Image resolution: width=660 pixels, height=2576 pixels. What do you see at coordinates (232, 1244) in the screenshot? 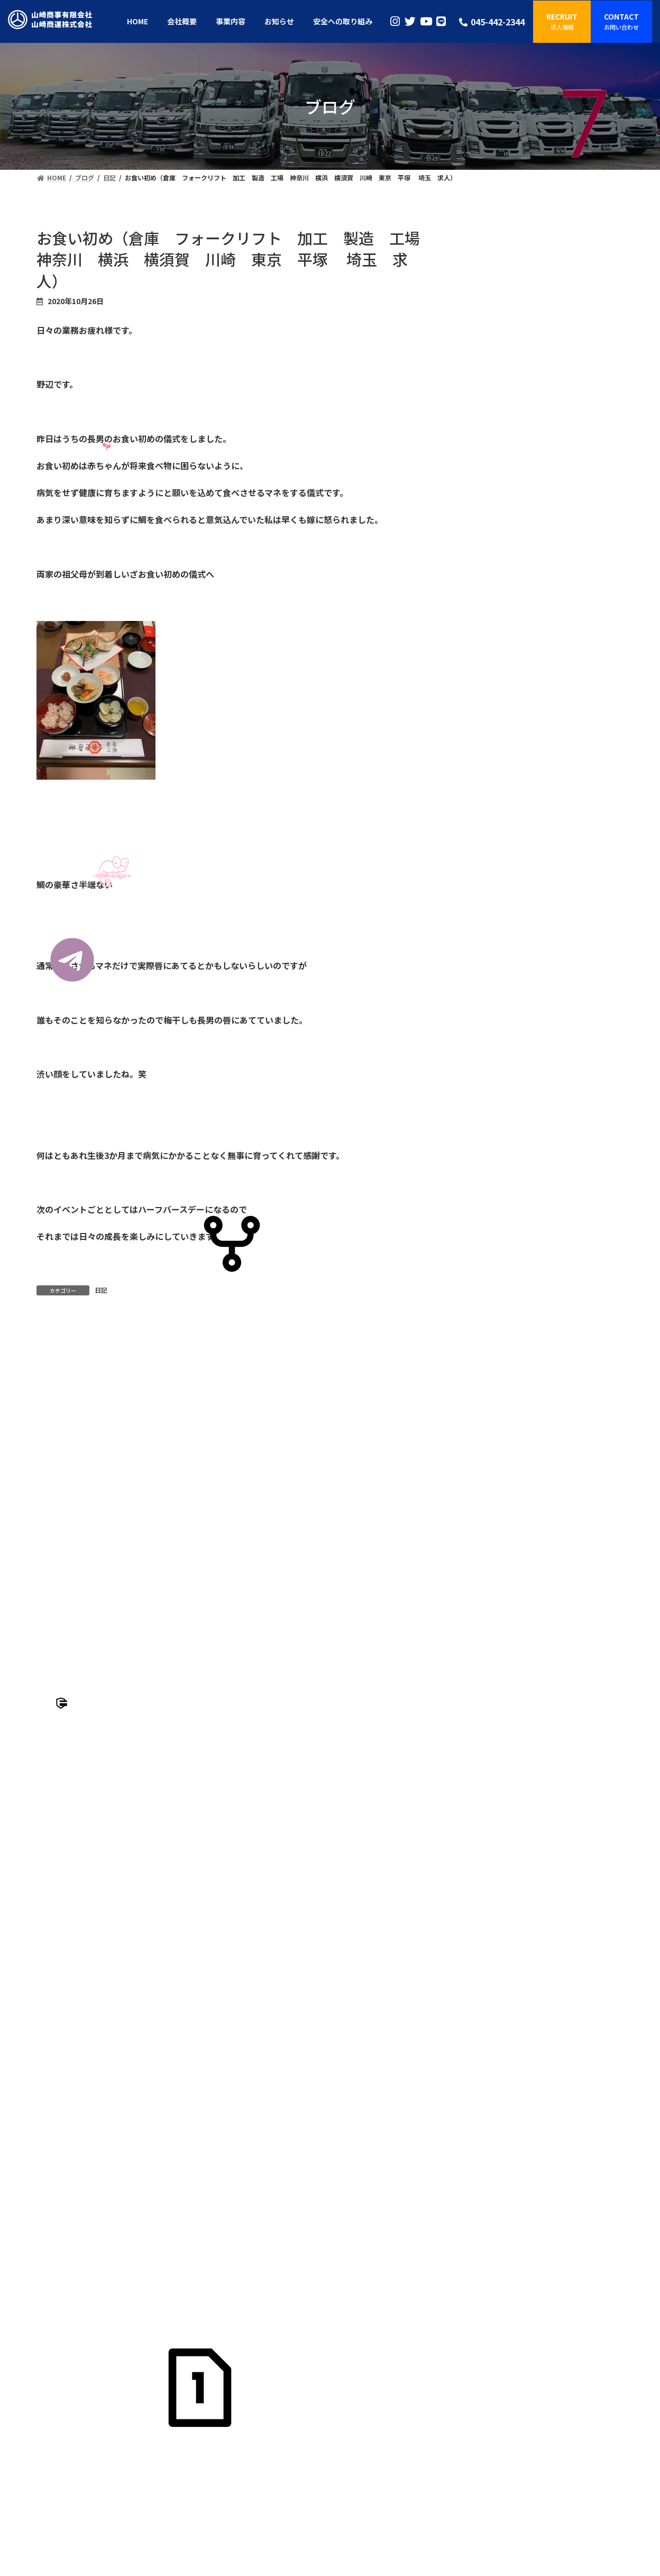
I see `fork a repository` at bounding box center [232, 1244].